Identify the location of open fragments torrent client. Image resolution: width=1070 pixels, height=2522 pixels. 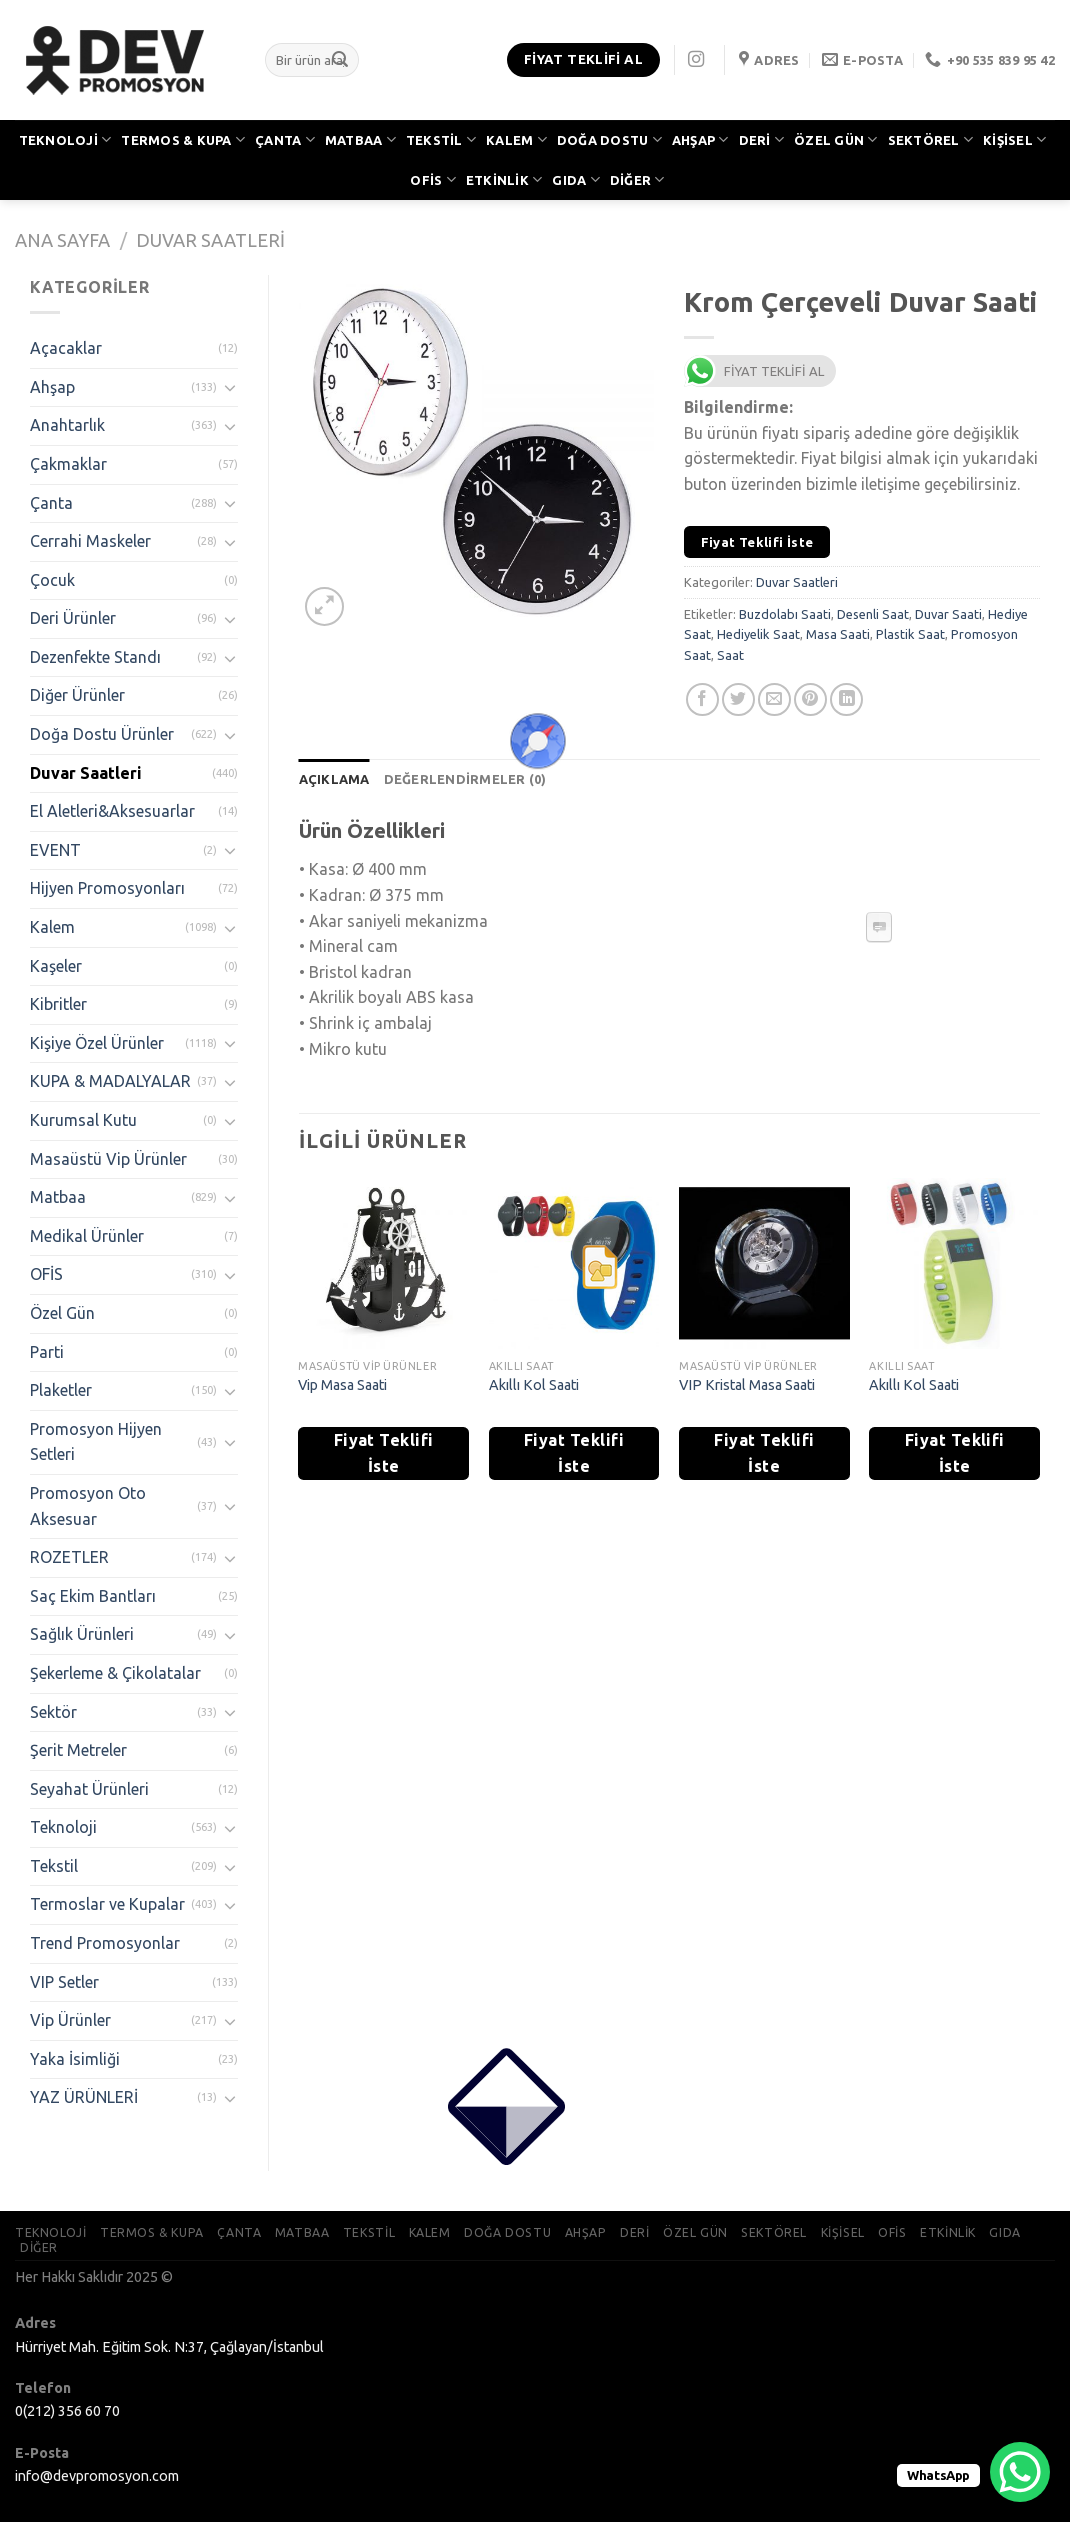
(506, 2106).